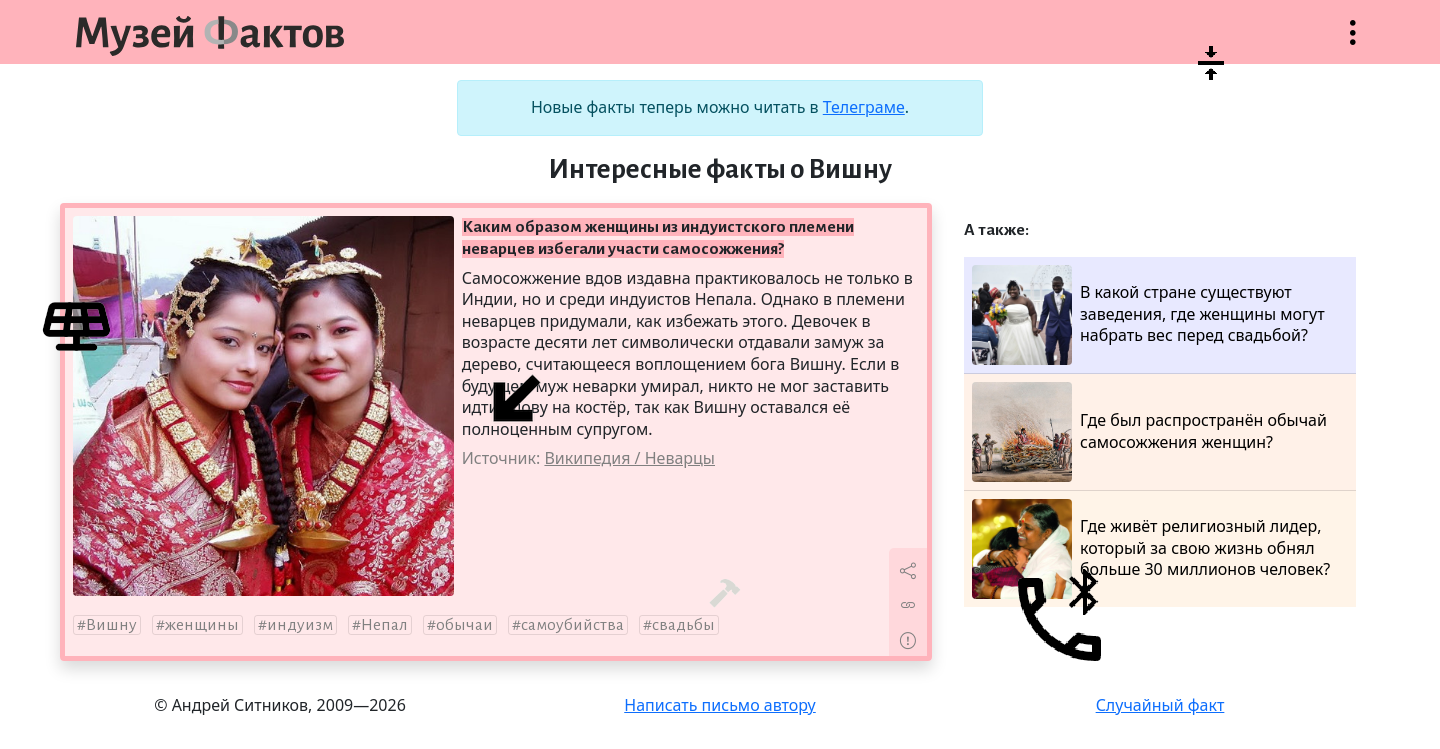 This screenshot has height=749, width=1440. I want to click on indicates an active call using bluetooth speaker, so click(1059, 619).